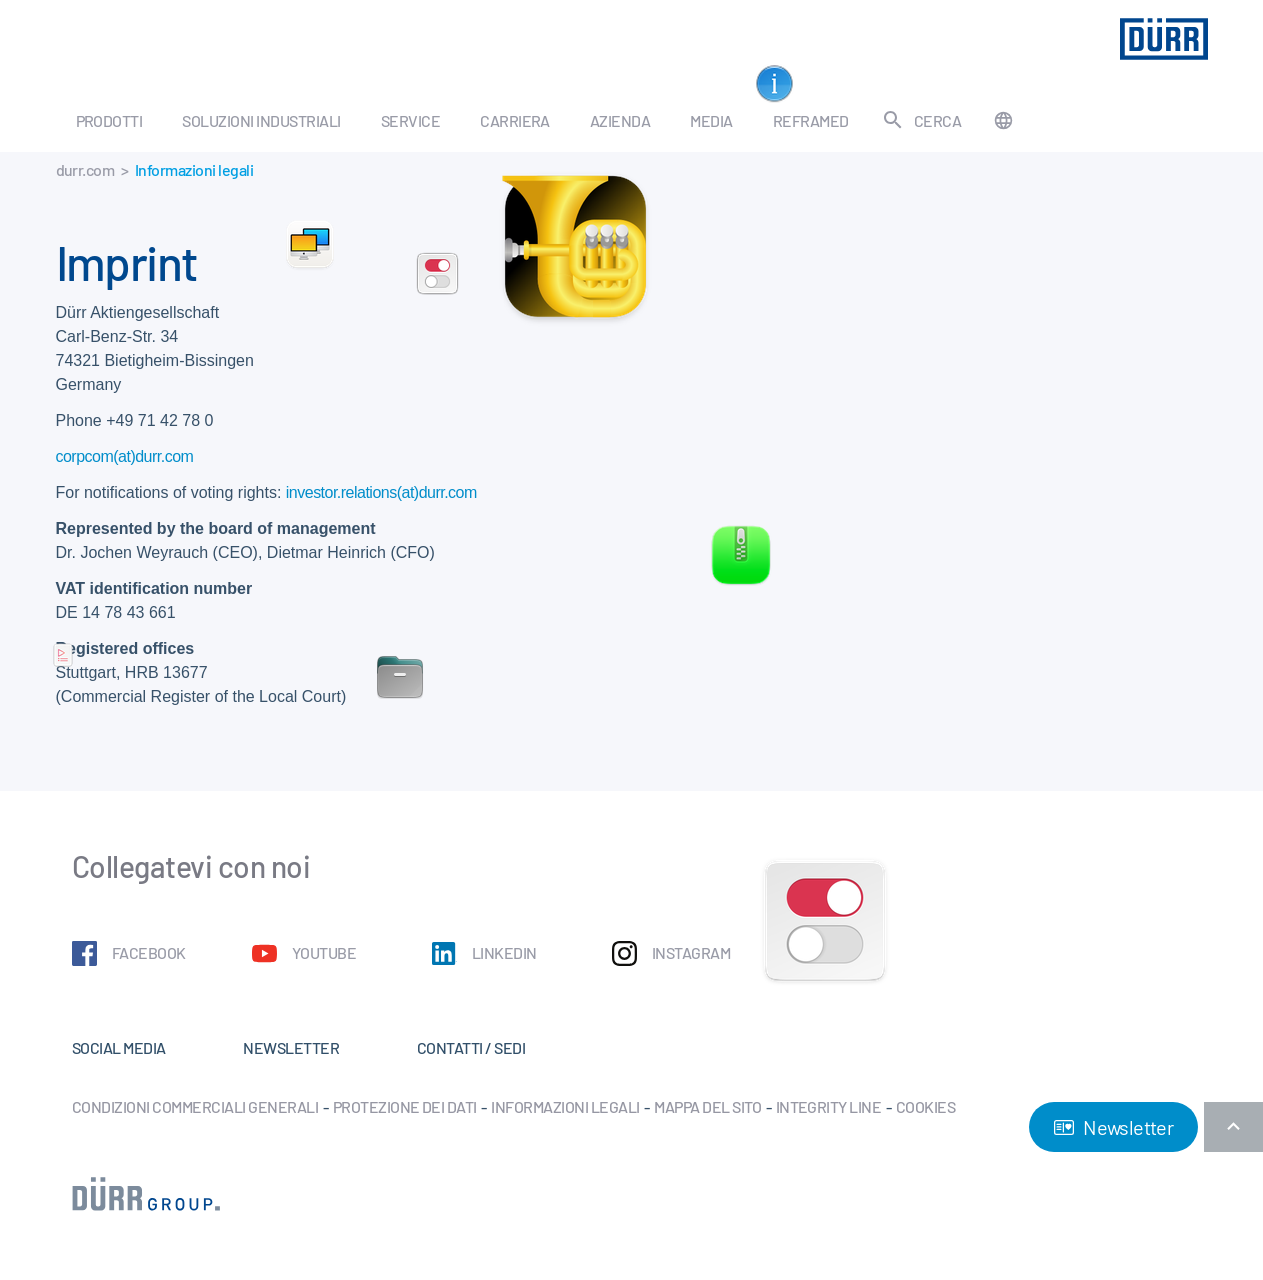 The width and height of the screenshot is (1263, 1280). What do you see at coordinates (741, 555) in the screenshot?
I see `open Archive Utility to compress or extract files` at bounding box center [741, 555].